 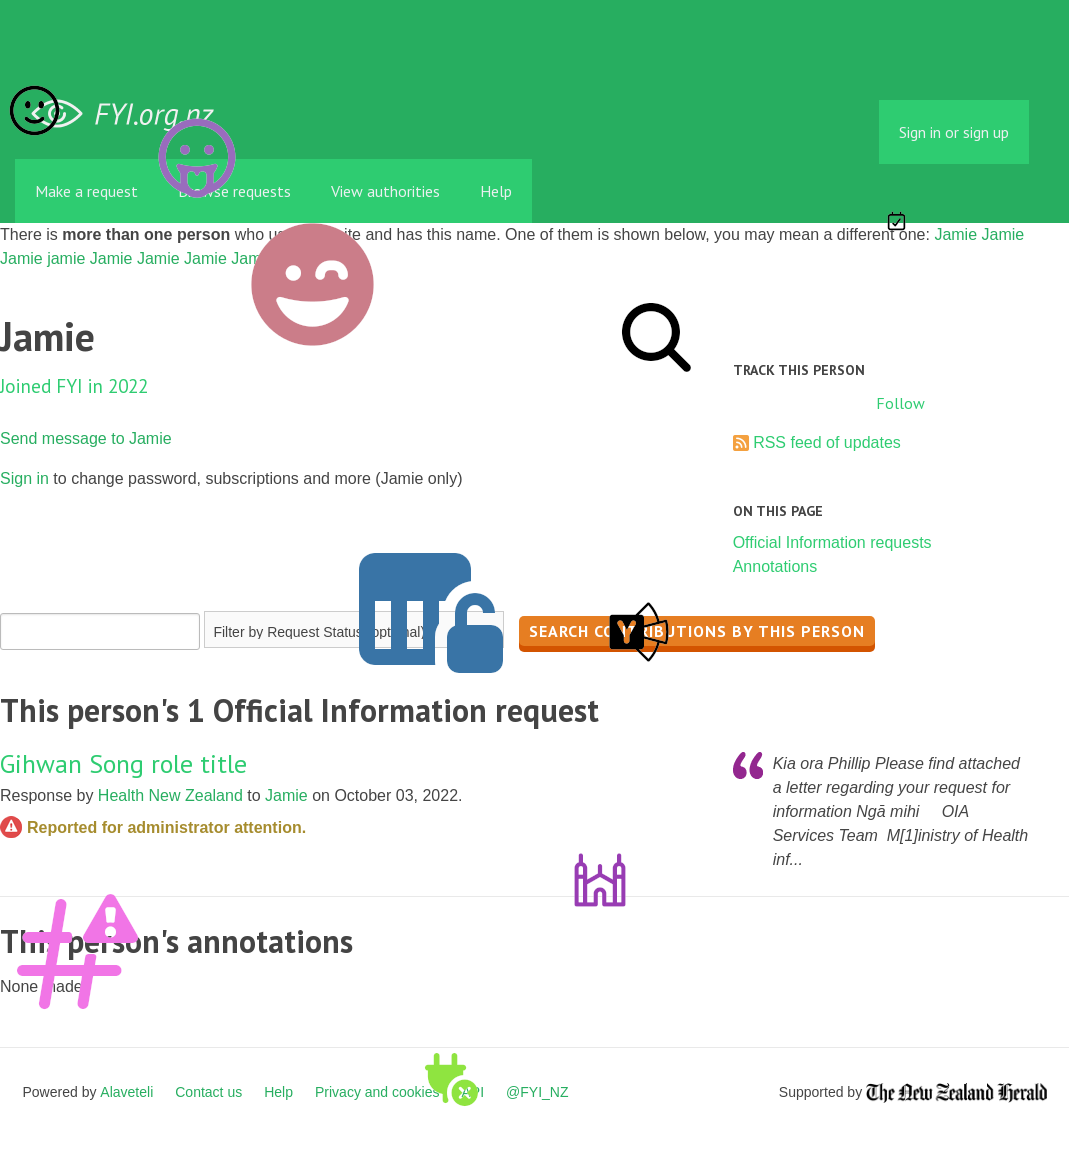 What do you see at coordinates (639, 632) in the screenshot?
I see `open Yammer enterprise social network` at bounding box center [639, 632].